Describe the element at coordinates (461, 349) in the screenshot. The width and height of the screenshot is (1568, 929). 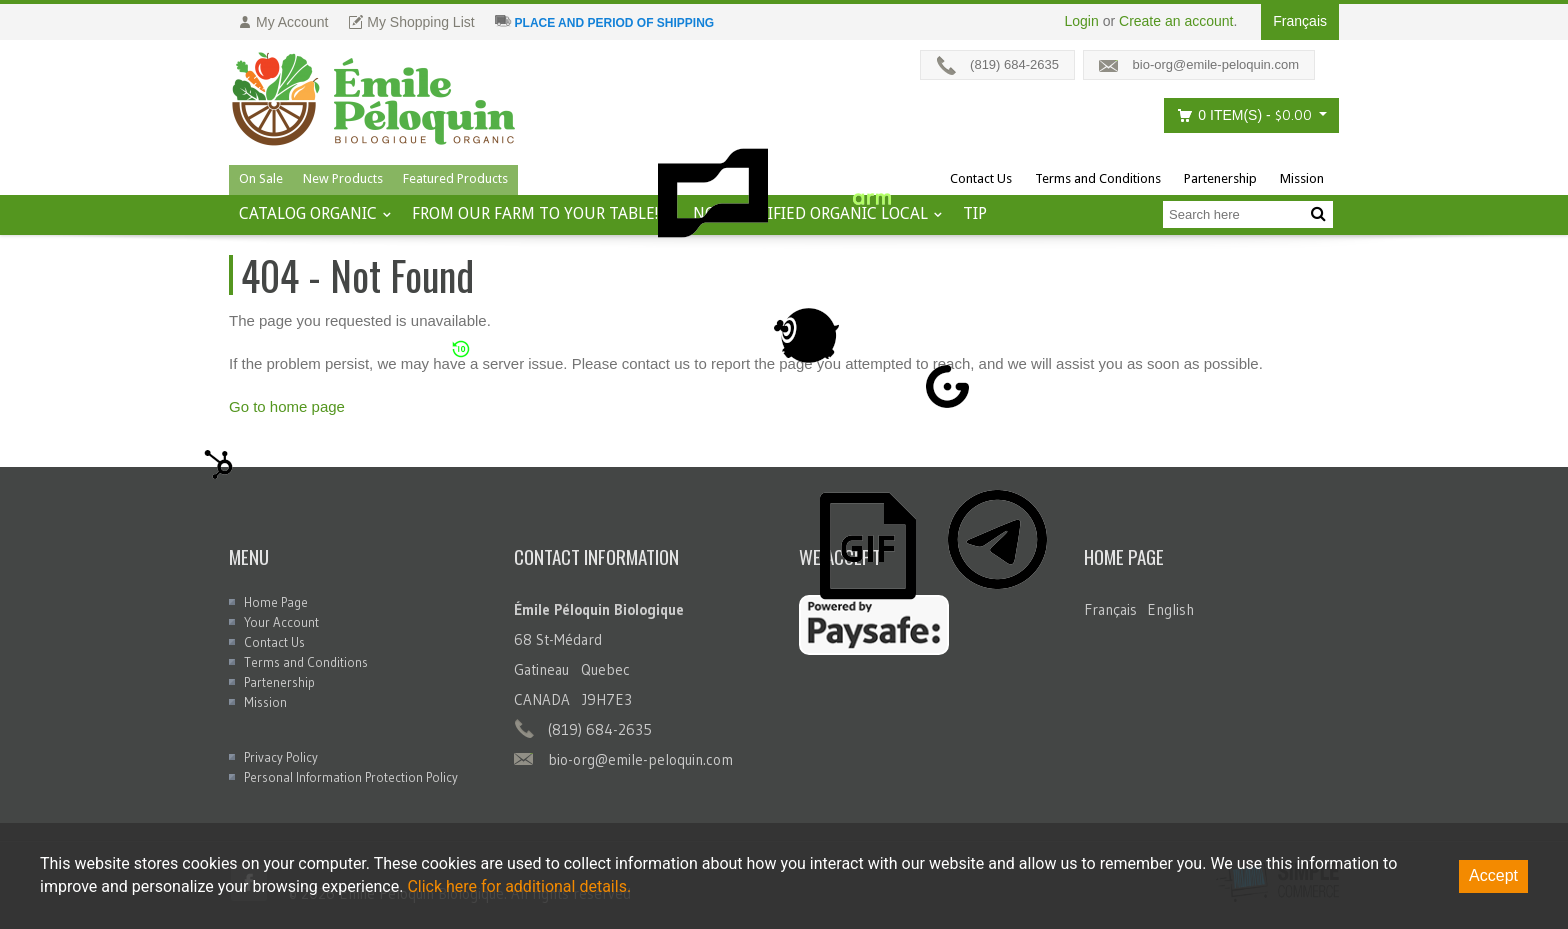
I see `skip back 10 seconds in media playback` at that location.